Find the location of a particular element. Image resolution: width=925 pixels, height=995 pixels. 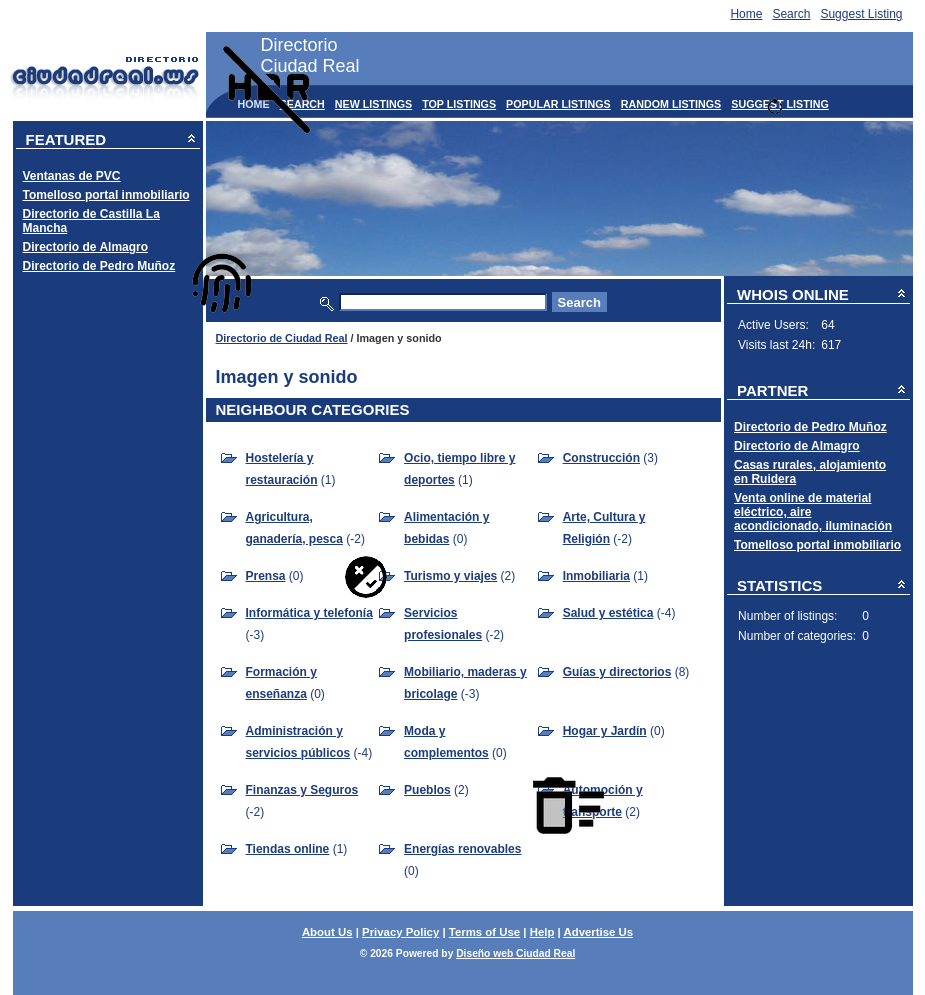

bulk delete selected items is located at coordinates (568, 805).